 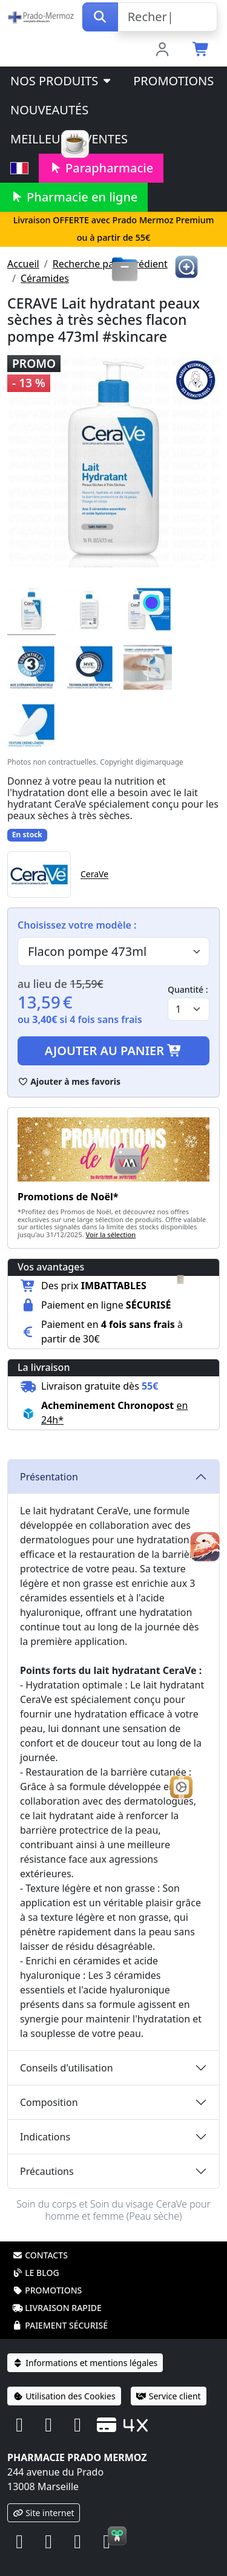 I want to click on open synology assistant app, so click(x=186, y=267).